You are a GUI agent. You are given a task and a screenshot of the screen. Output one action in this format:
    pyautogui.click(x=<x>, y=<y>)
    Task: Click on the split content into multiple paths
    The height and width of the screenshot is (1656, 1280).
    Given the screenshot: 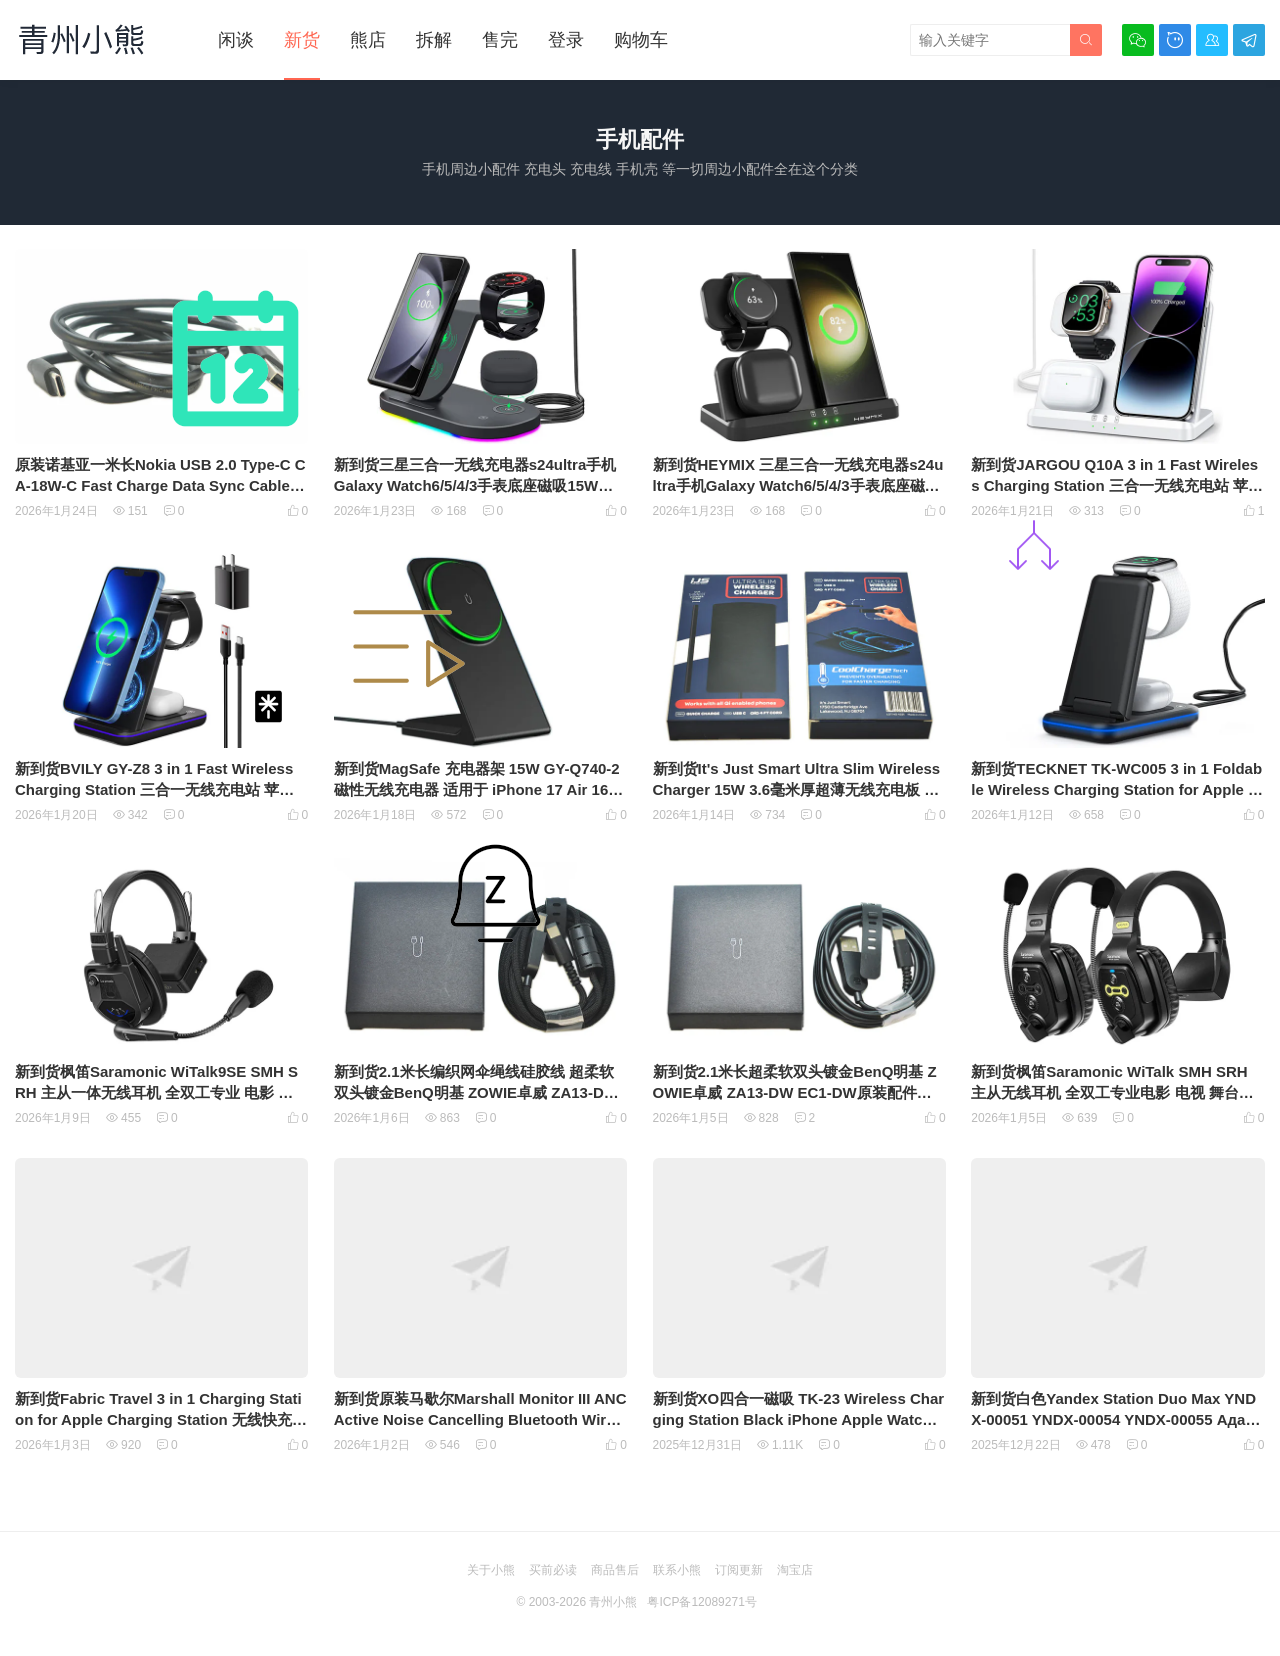 What is the action you would take?
    pyautogui.click(x=1034, y=547)
    